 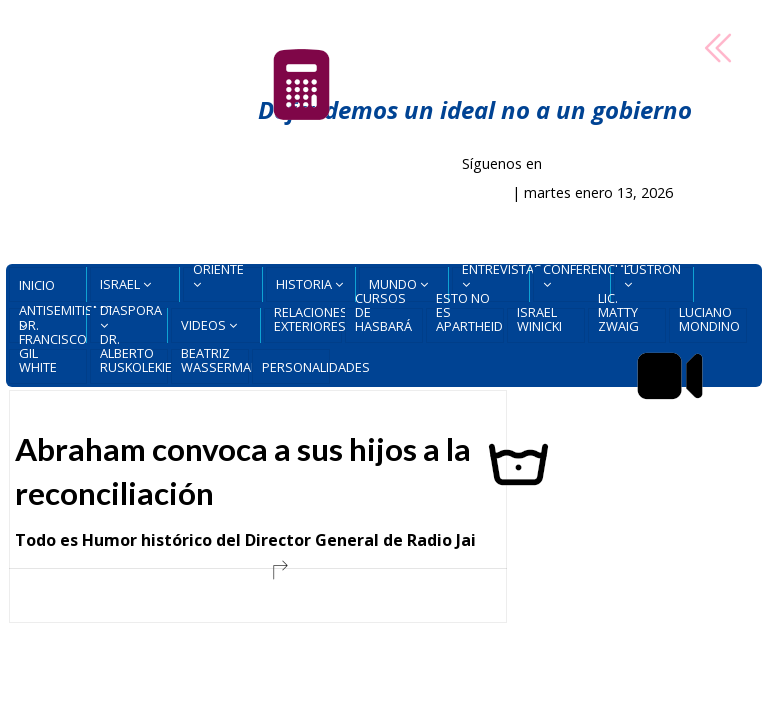 What do you see at coordinates (718, 48) in the screenshot?
I see `go back to the beginning` at bounding box center [718, 48].